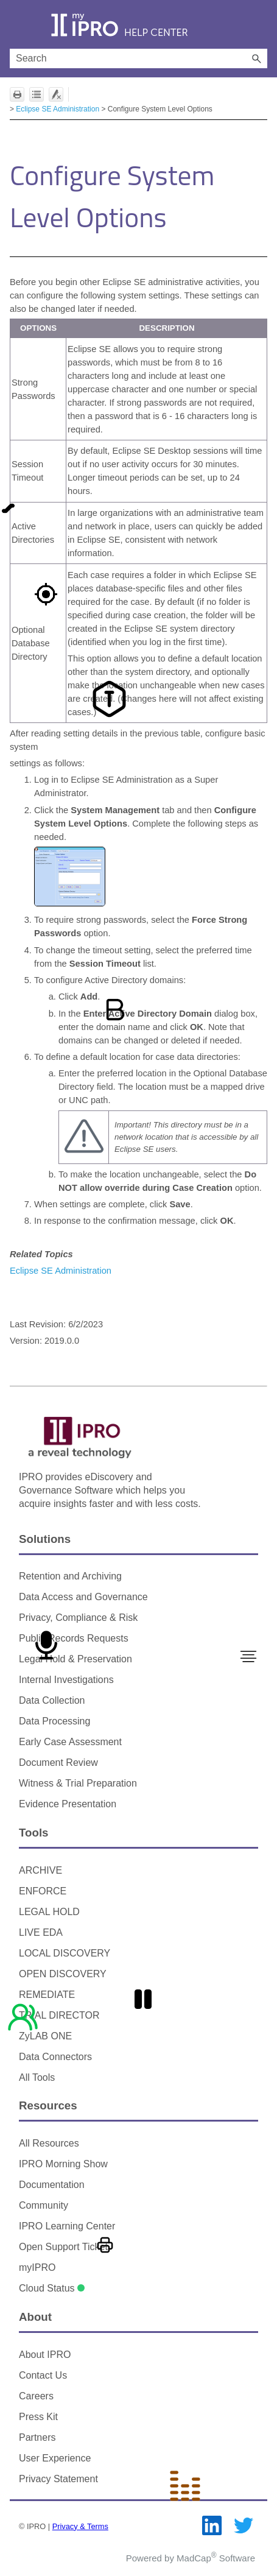 The height and width of the screenshot is (2576, 277). What do you see at coordinates (248, 1657) in the screenshot?
I see `center align text` at bounding box center [248, 1657].